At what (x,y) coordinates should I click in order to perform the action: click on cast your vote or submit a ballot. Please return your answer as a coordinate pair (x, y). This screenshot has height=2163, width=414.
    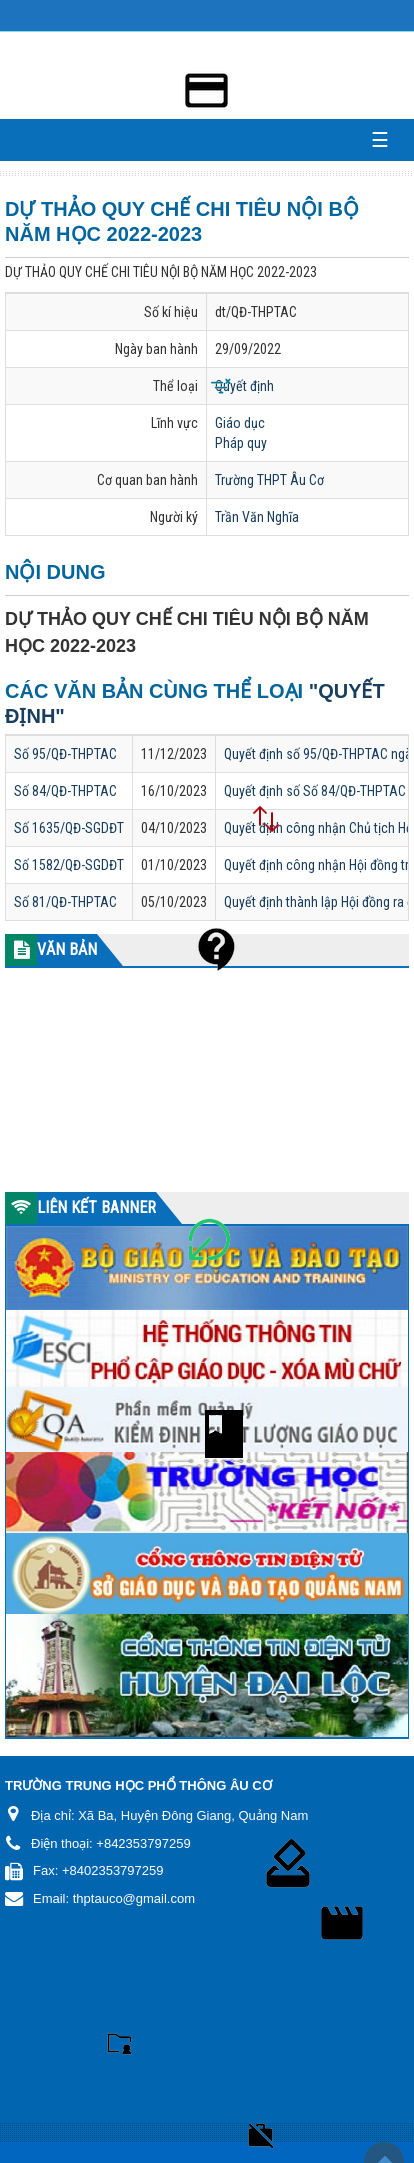
    Looking at the image, I should click on (288, 1863).